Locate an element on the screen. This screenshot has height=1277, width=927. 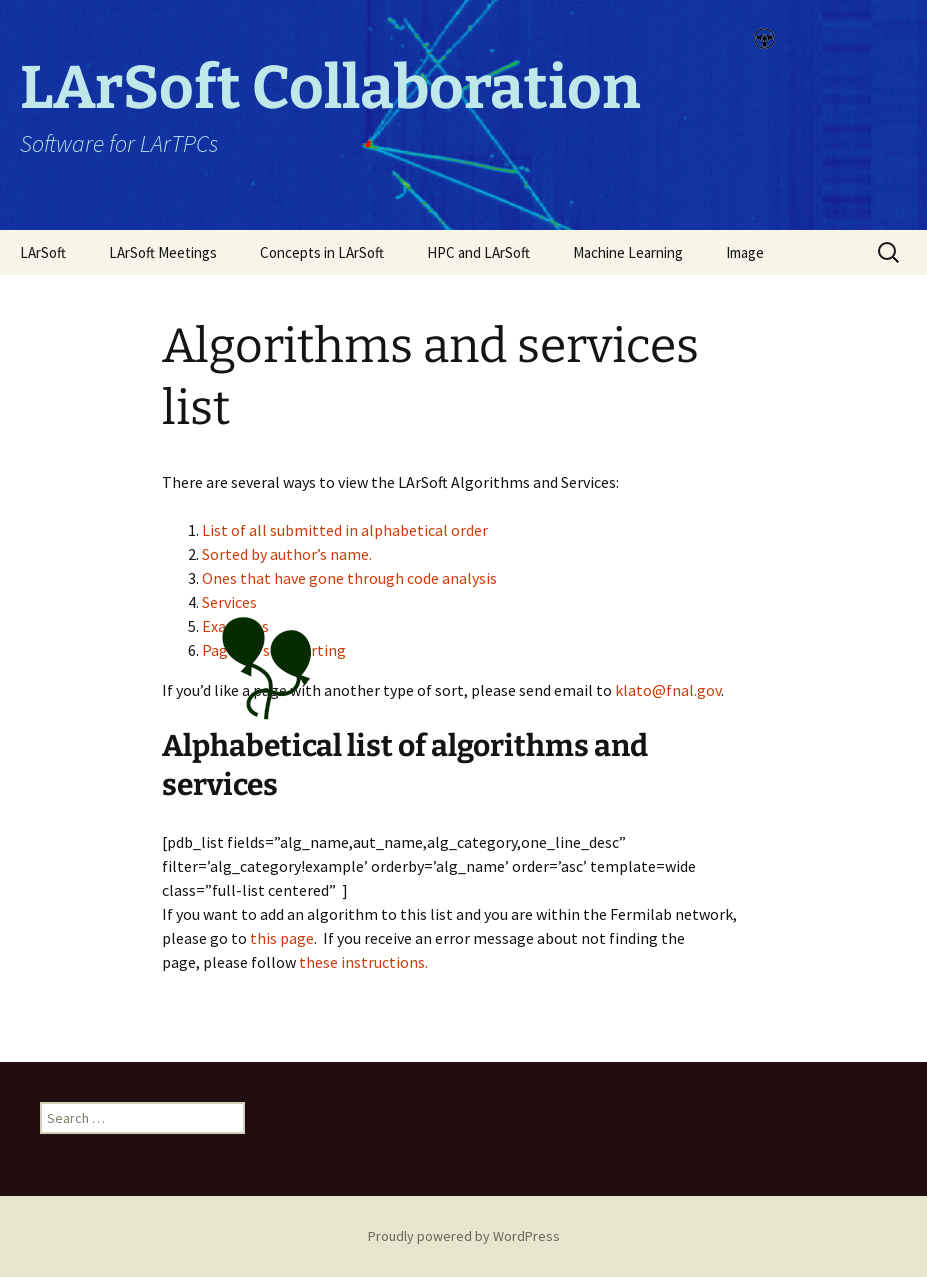
indicates a celebration or party event is located at coordinates (265, 667).